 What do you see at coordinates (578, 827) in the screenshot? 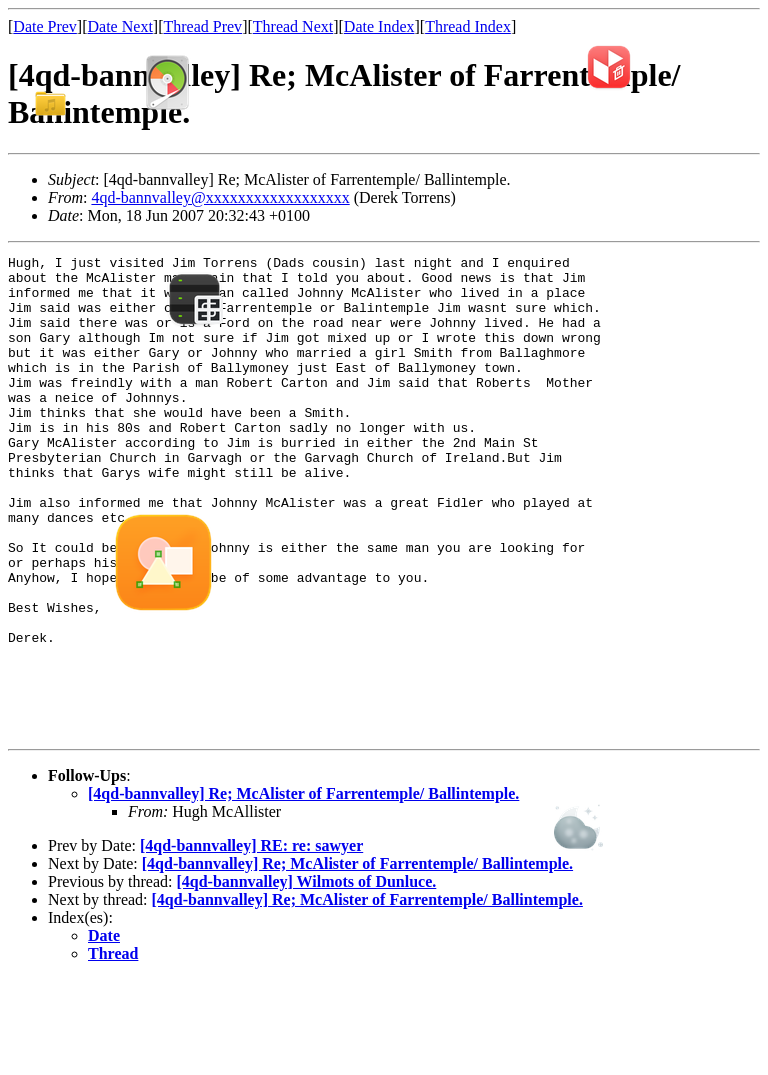
I see `indicates cloudy nighttime weather conditions` at bounding box center [578, 827].